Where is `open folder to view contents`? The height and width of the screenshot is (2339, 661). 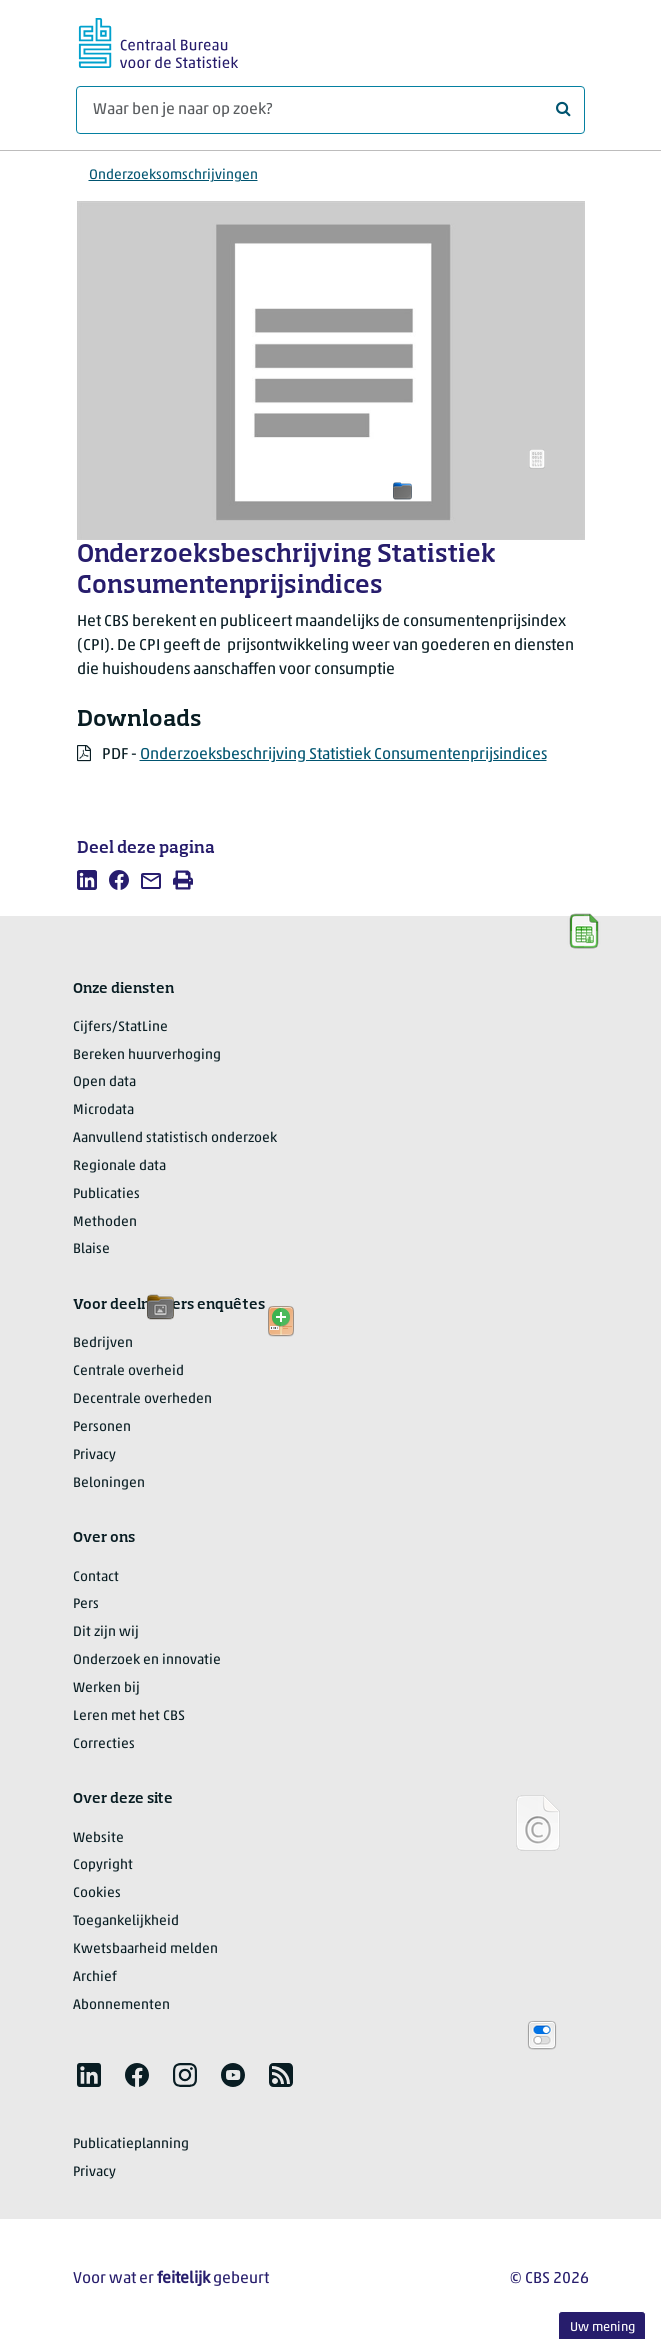
open folder to view contents is located at coordinates (402, 490).